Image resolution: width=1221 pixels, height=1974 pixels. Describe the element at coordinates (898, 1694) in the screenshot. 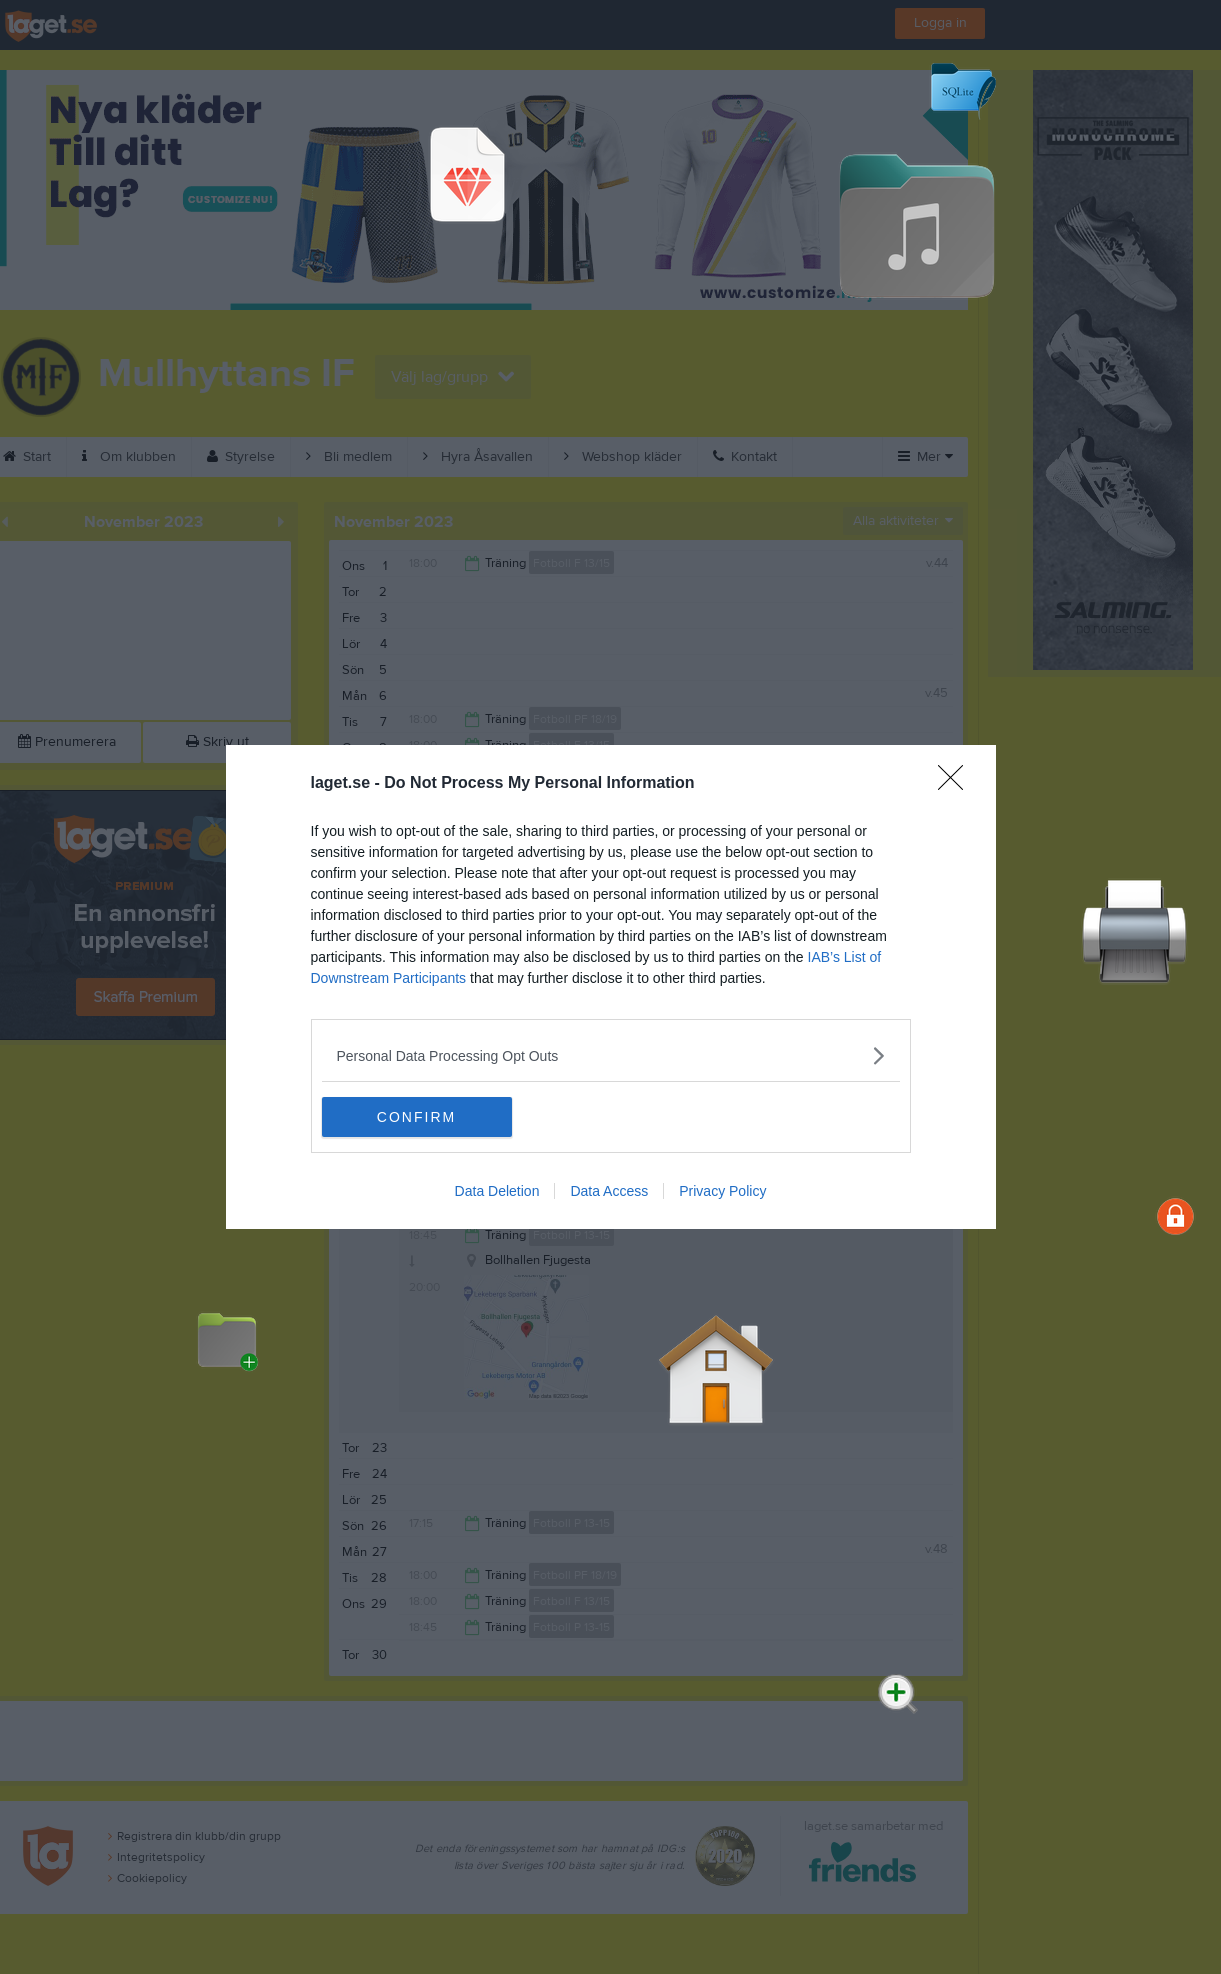

I see `zoom in on the current view` at that location.